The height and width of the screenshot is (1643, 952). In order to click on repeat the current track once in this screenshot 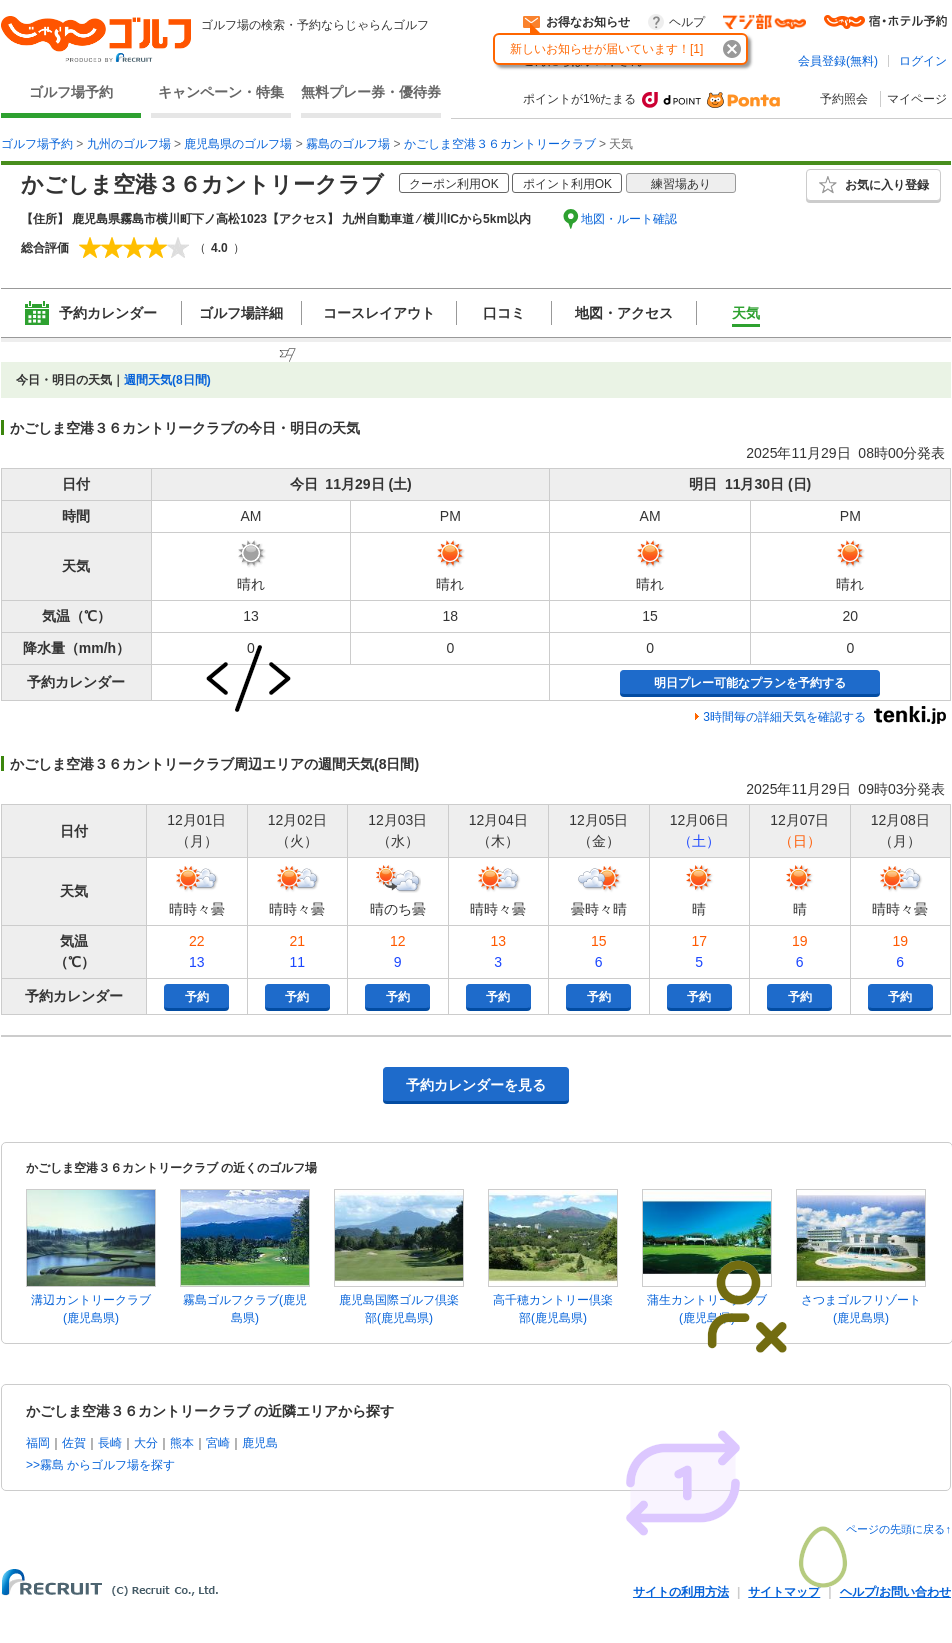, I will do `click(683, 1483)`.